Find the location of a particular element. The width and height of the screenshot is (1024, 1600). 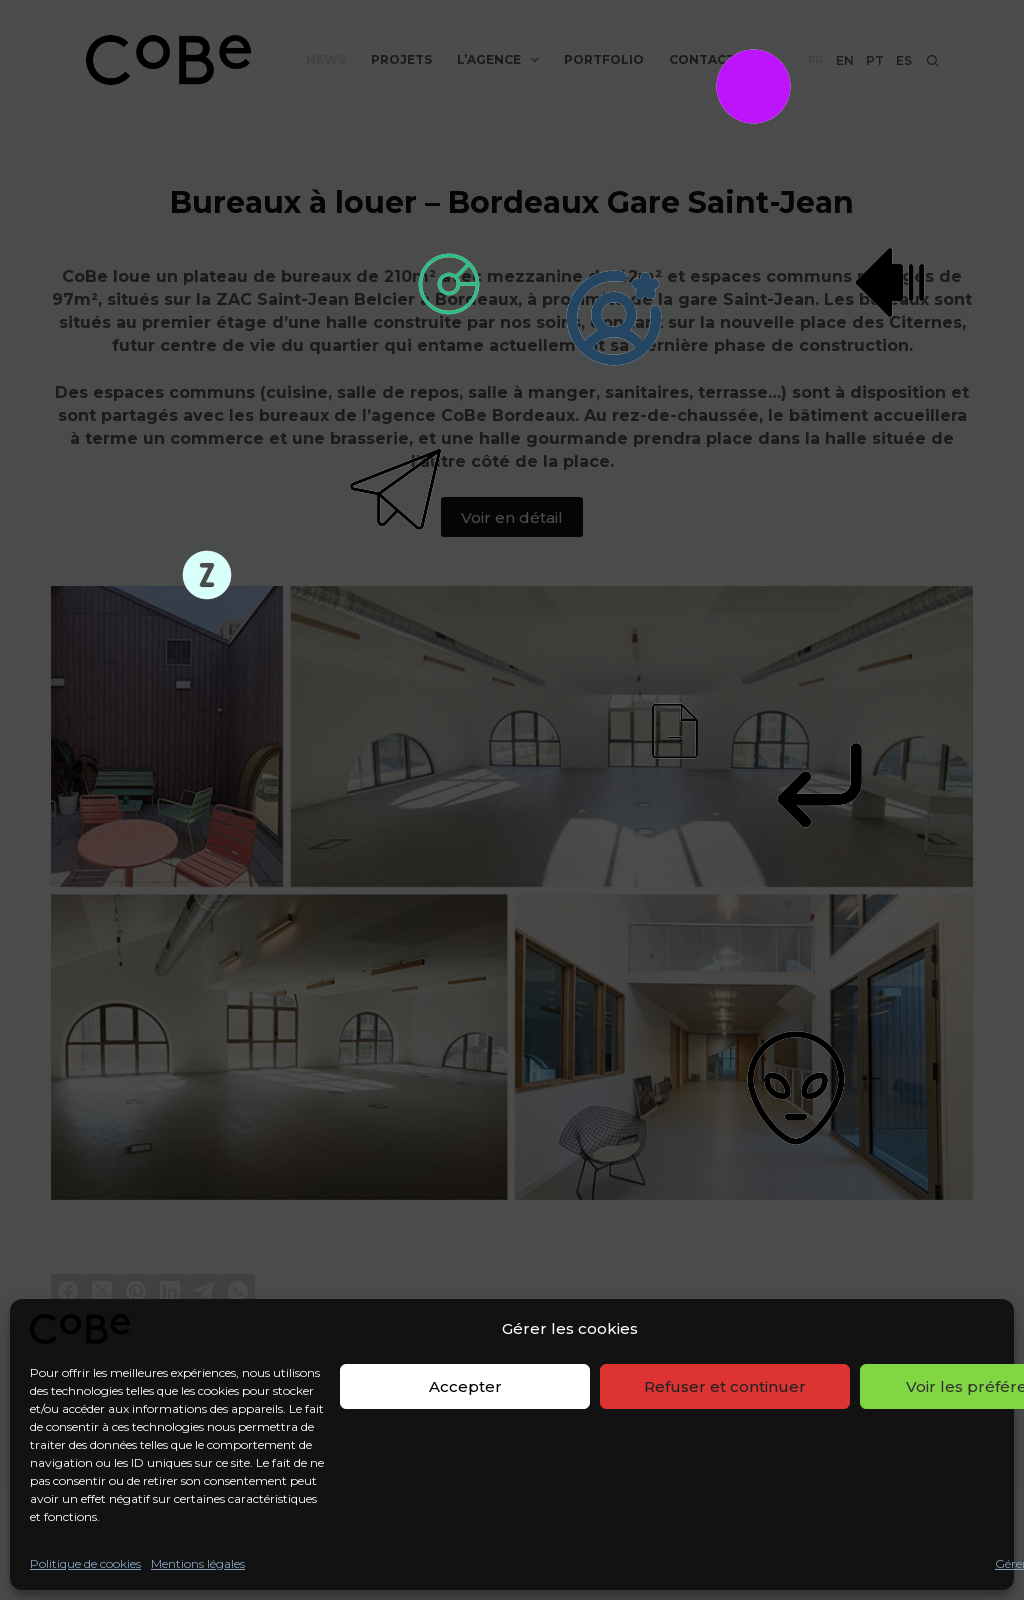

remove a file from the list is located at coordinates (675, 731).